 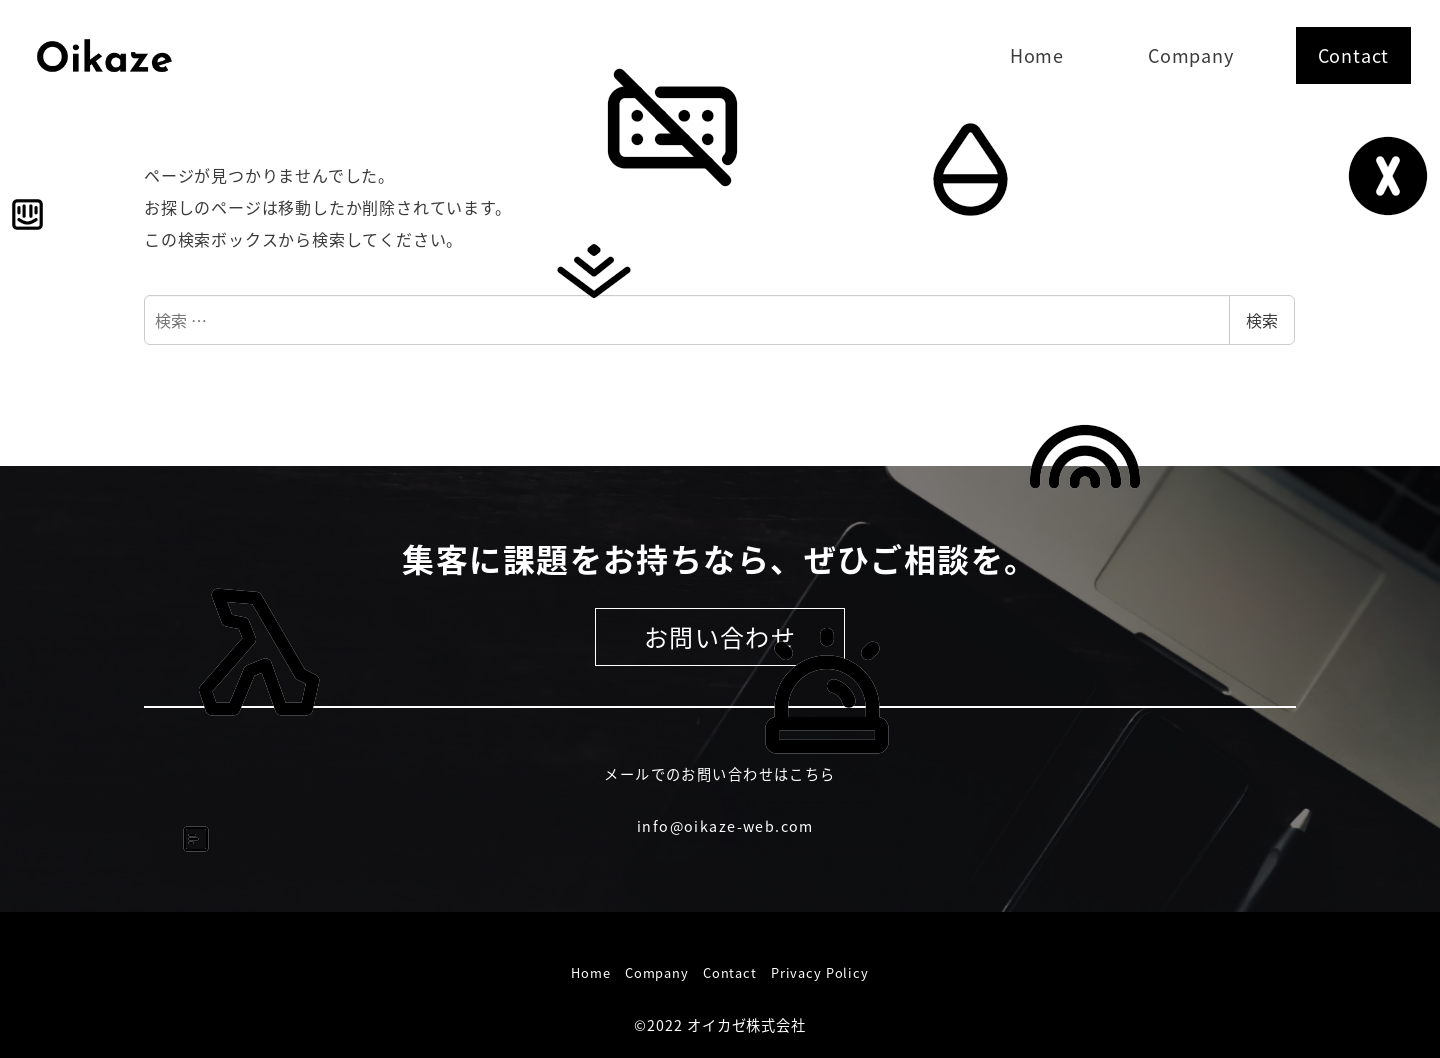 What do you see at coordinates (672, 127) in the screenshot?
I see `disable keyboard input` at bounding box center [672, 127].